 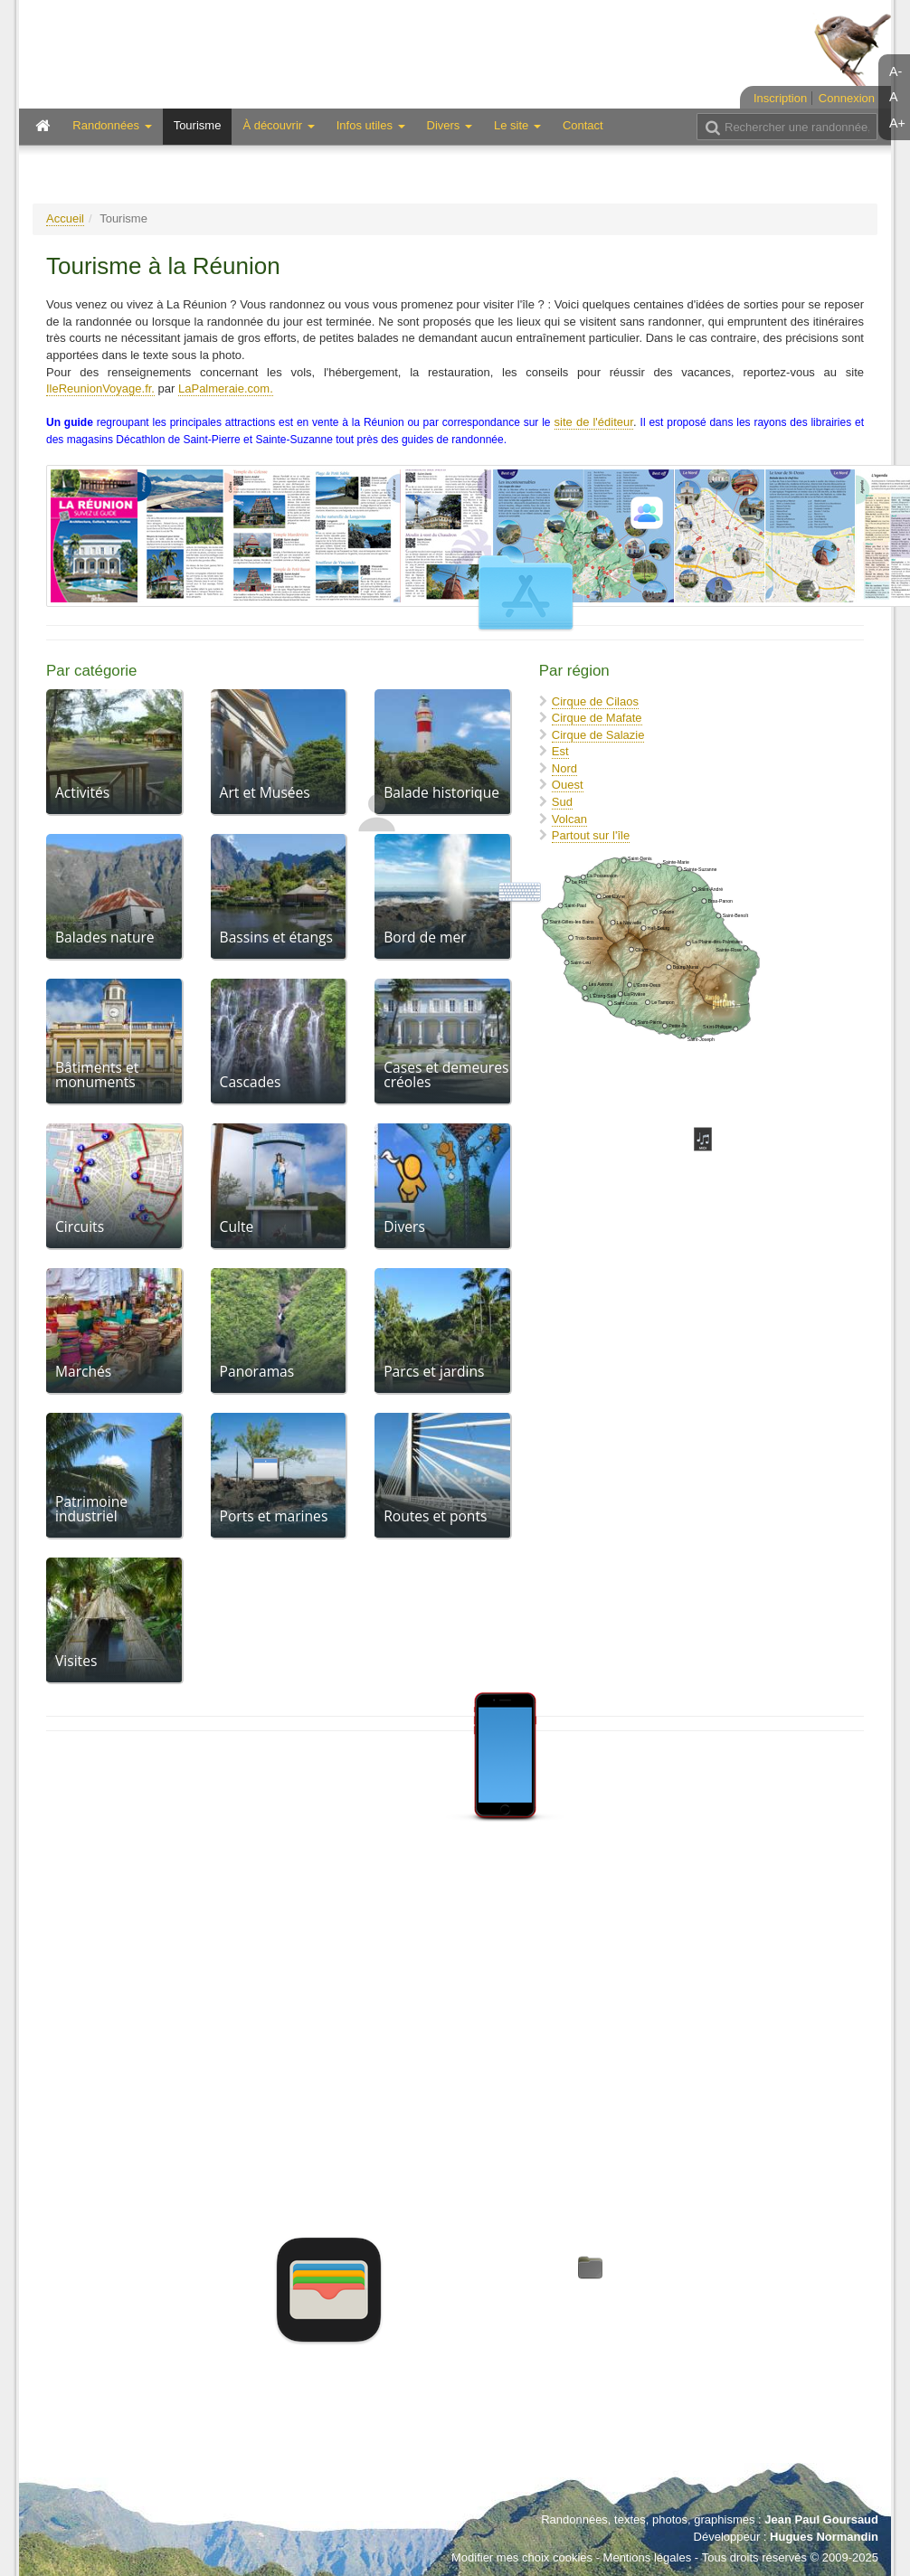 What do you see at coordinates (526, 592) in the screenshot?
I see `open the applications folder` at bounding box center [526, 592].